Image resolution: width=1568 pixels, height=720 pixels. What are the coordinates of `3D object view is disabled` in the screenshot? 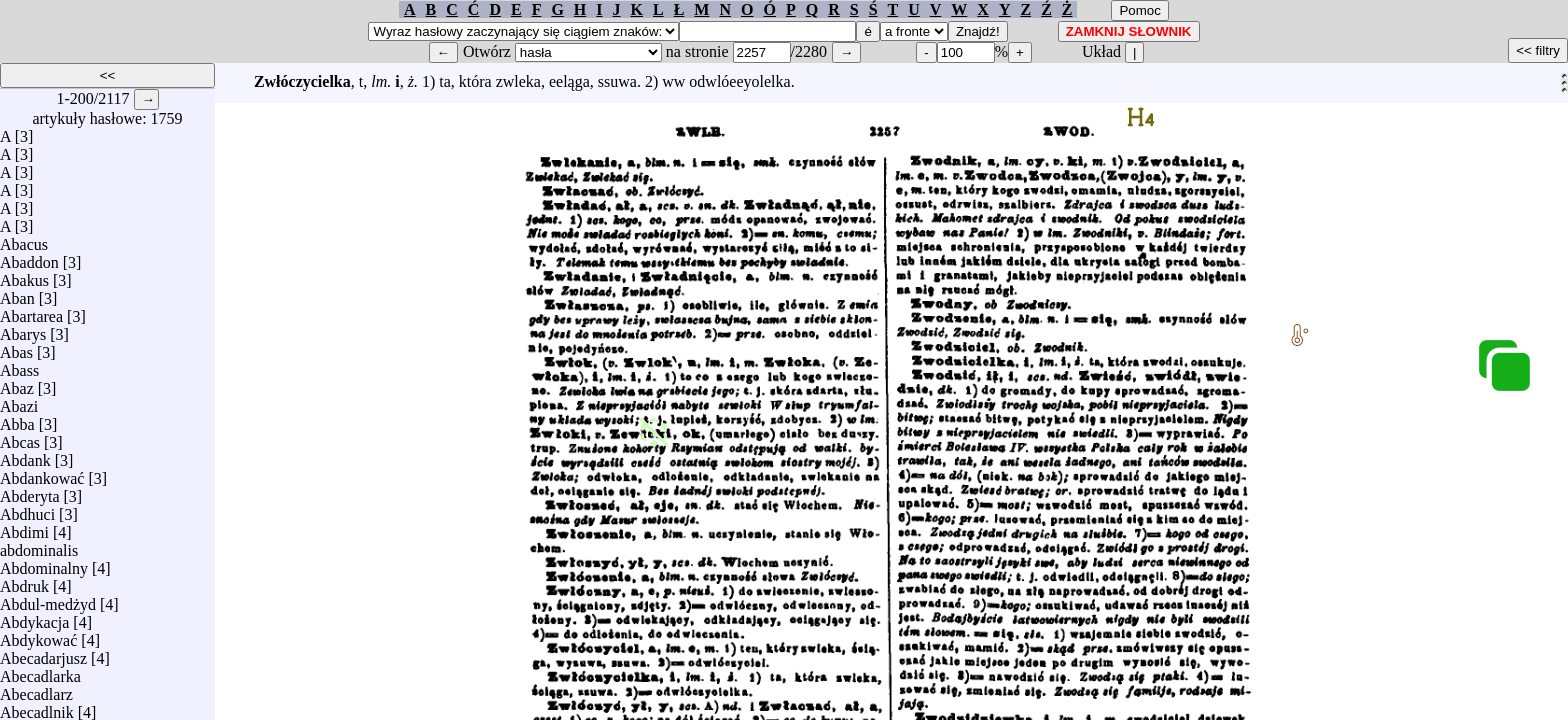 It's located at (654, 432).